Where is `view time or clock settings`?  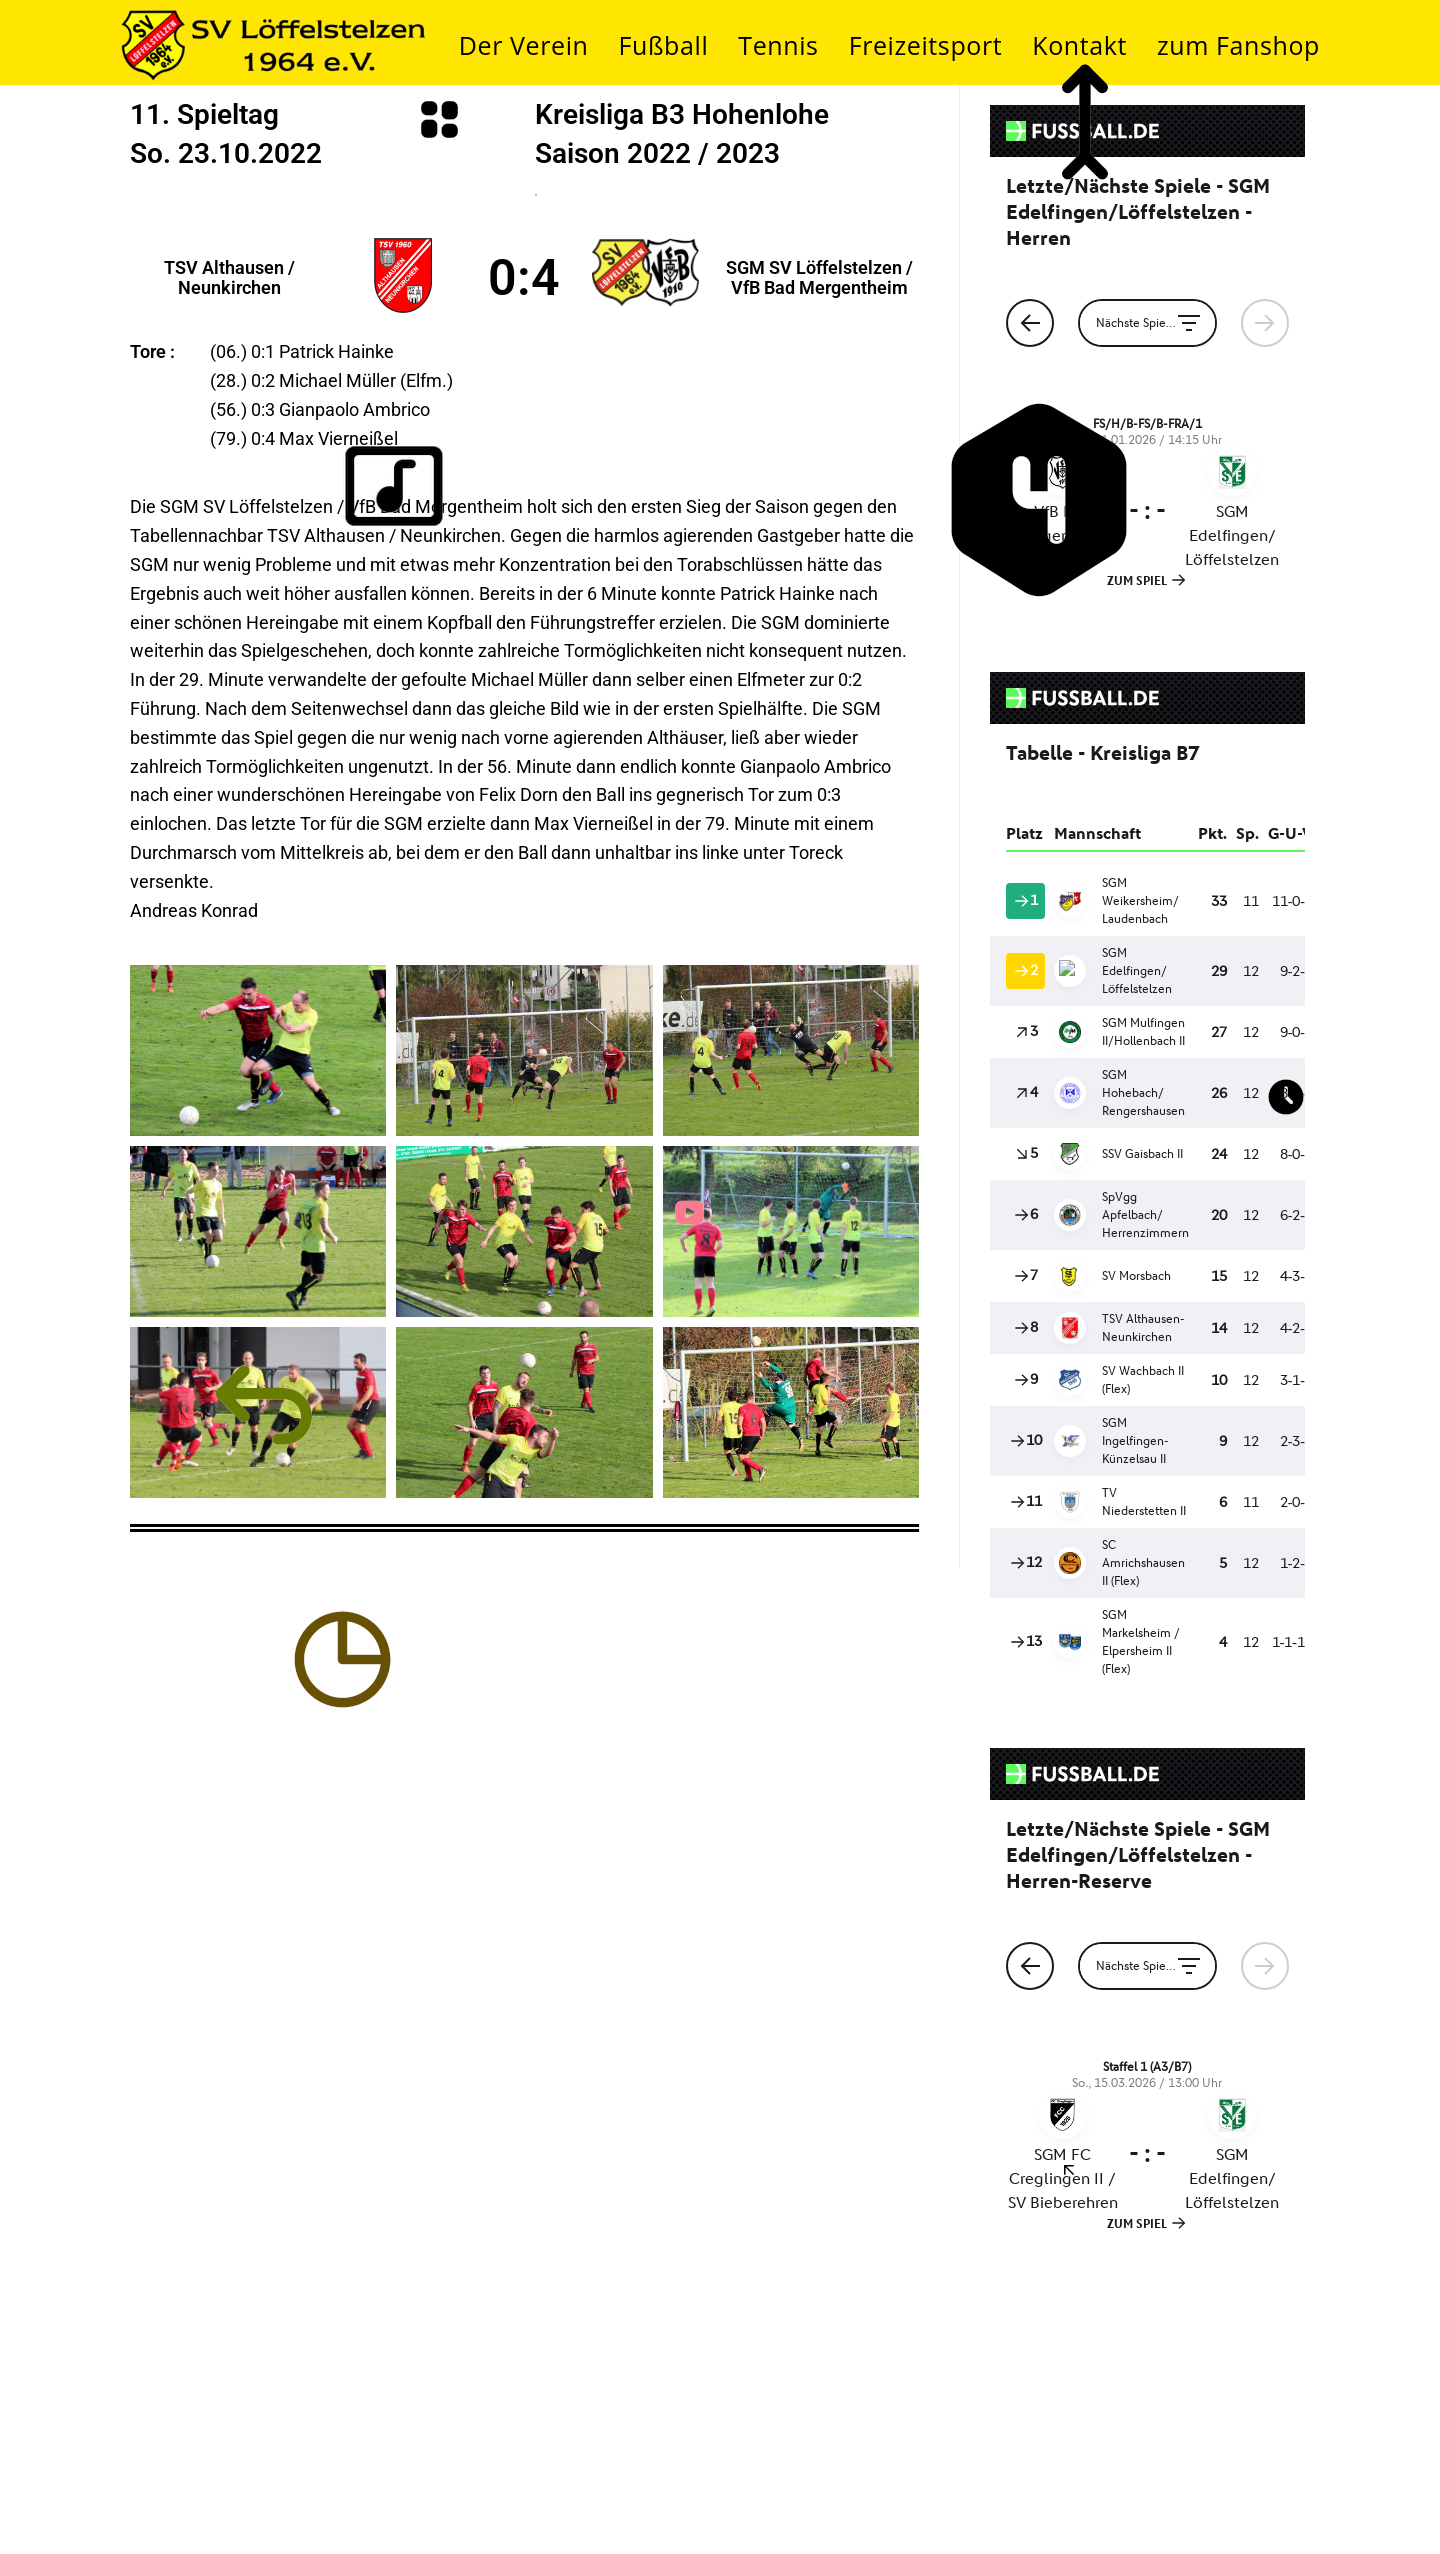 view time or clock settings is located at coordinates (1286, 1097).